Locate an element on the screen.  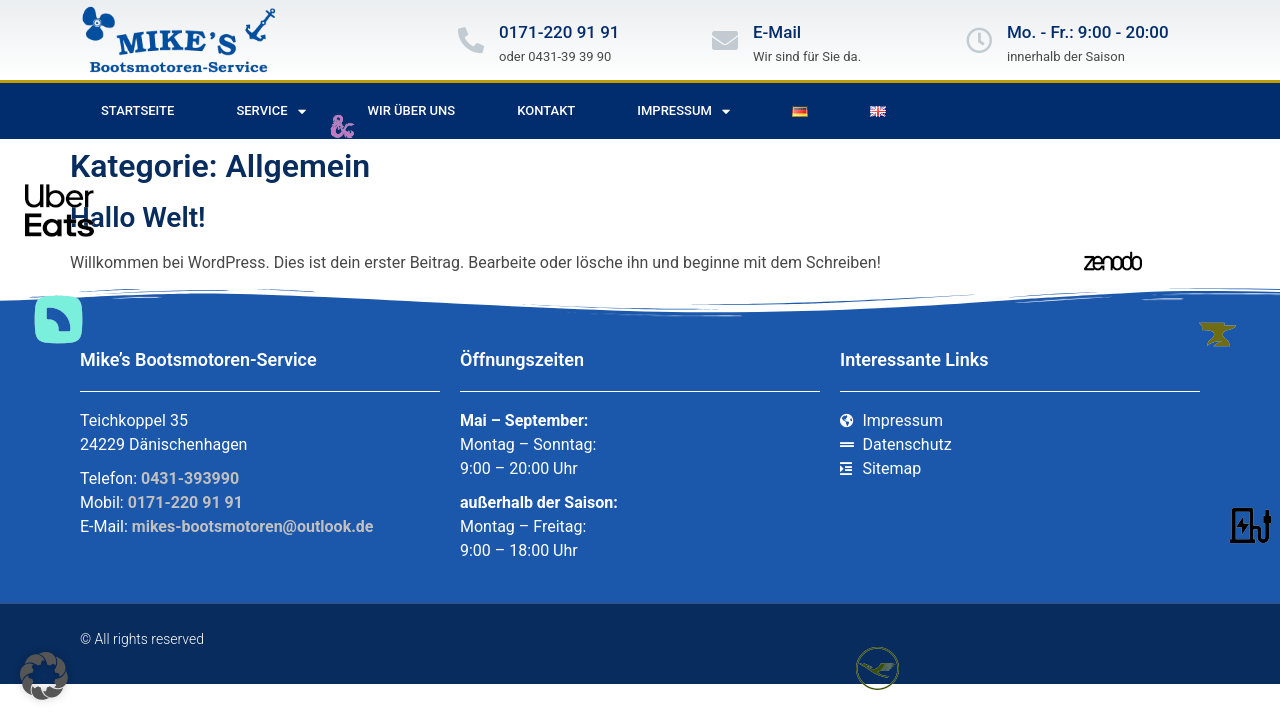
Dungeons & Dragons logo is located at coordinates (342, 126).